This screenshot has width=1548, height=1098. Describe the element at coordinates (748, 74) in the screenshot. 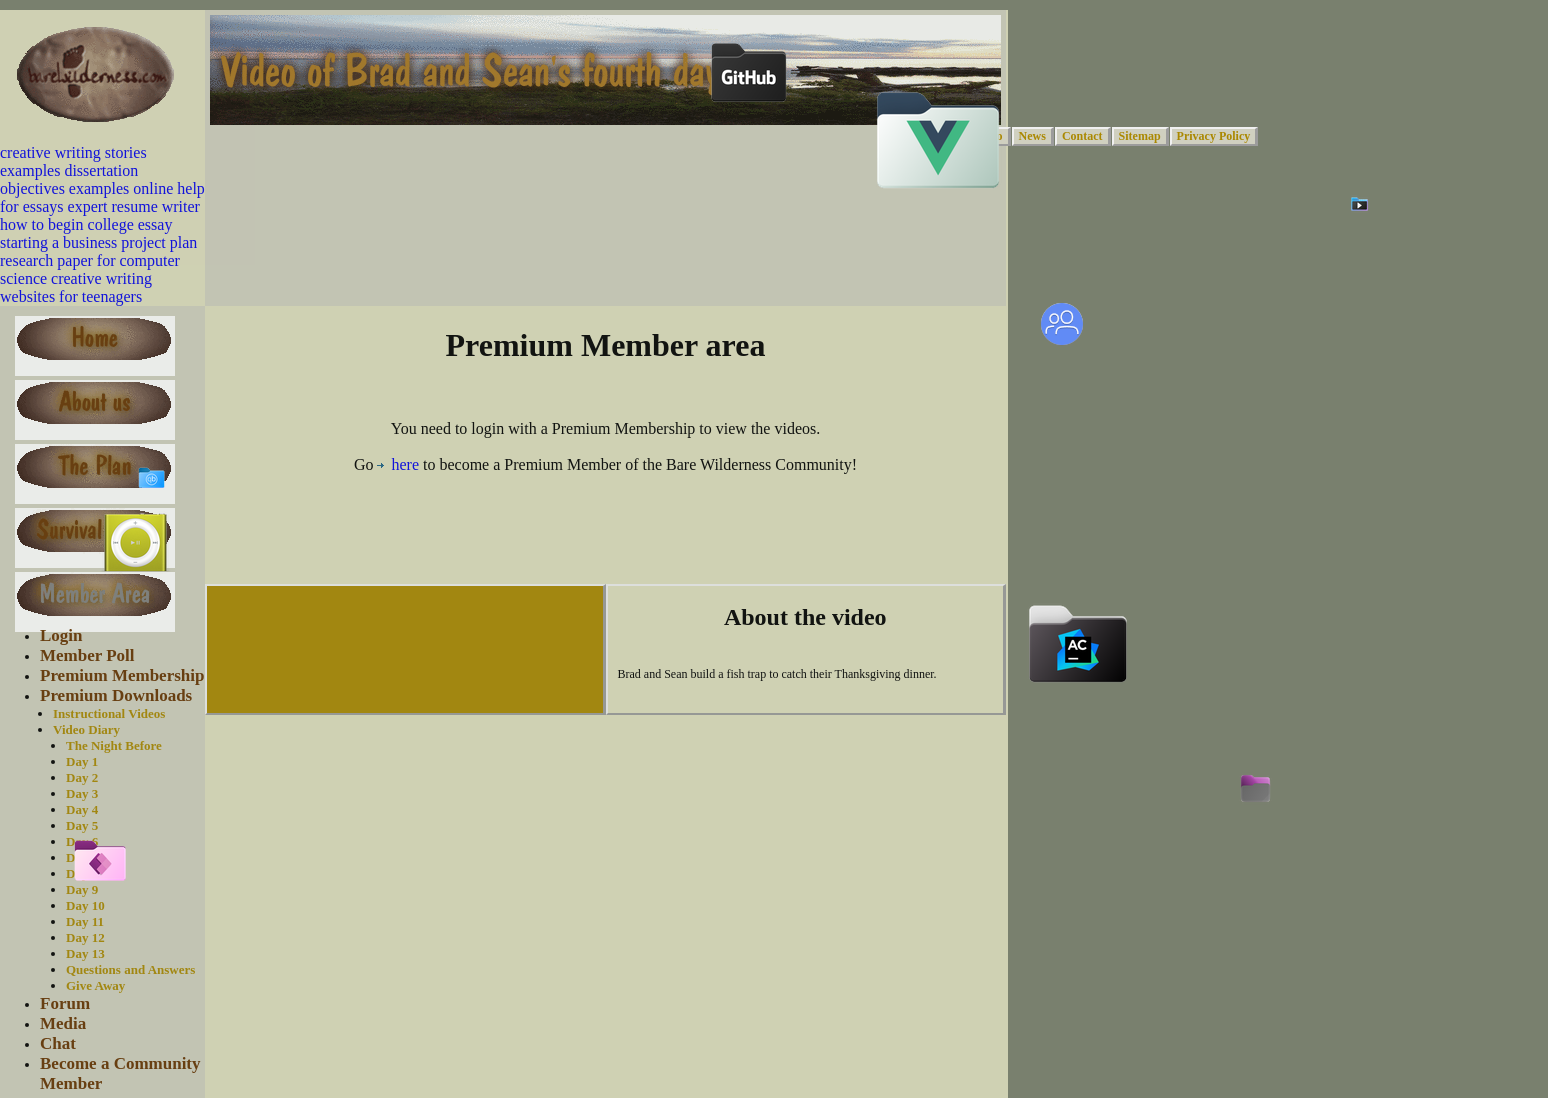

I see `open github repositories folder` at that location.